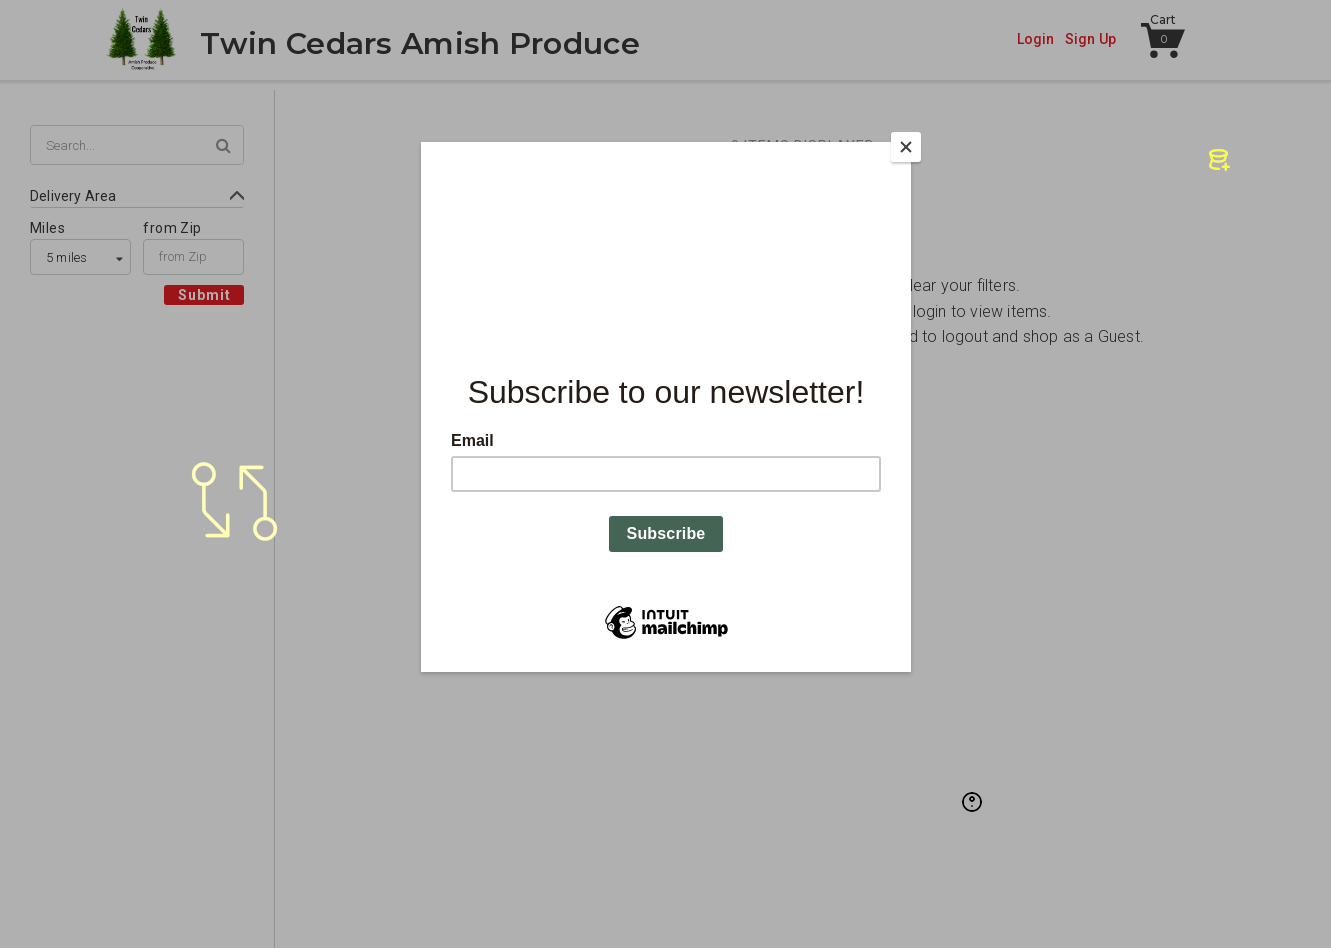 The height and width of the screenshot is (948, 1331). Describe the element at coordinates (234, 501) in the screenshot. I see `view file differences in version control` at that location.